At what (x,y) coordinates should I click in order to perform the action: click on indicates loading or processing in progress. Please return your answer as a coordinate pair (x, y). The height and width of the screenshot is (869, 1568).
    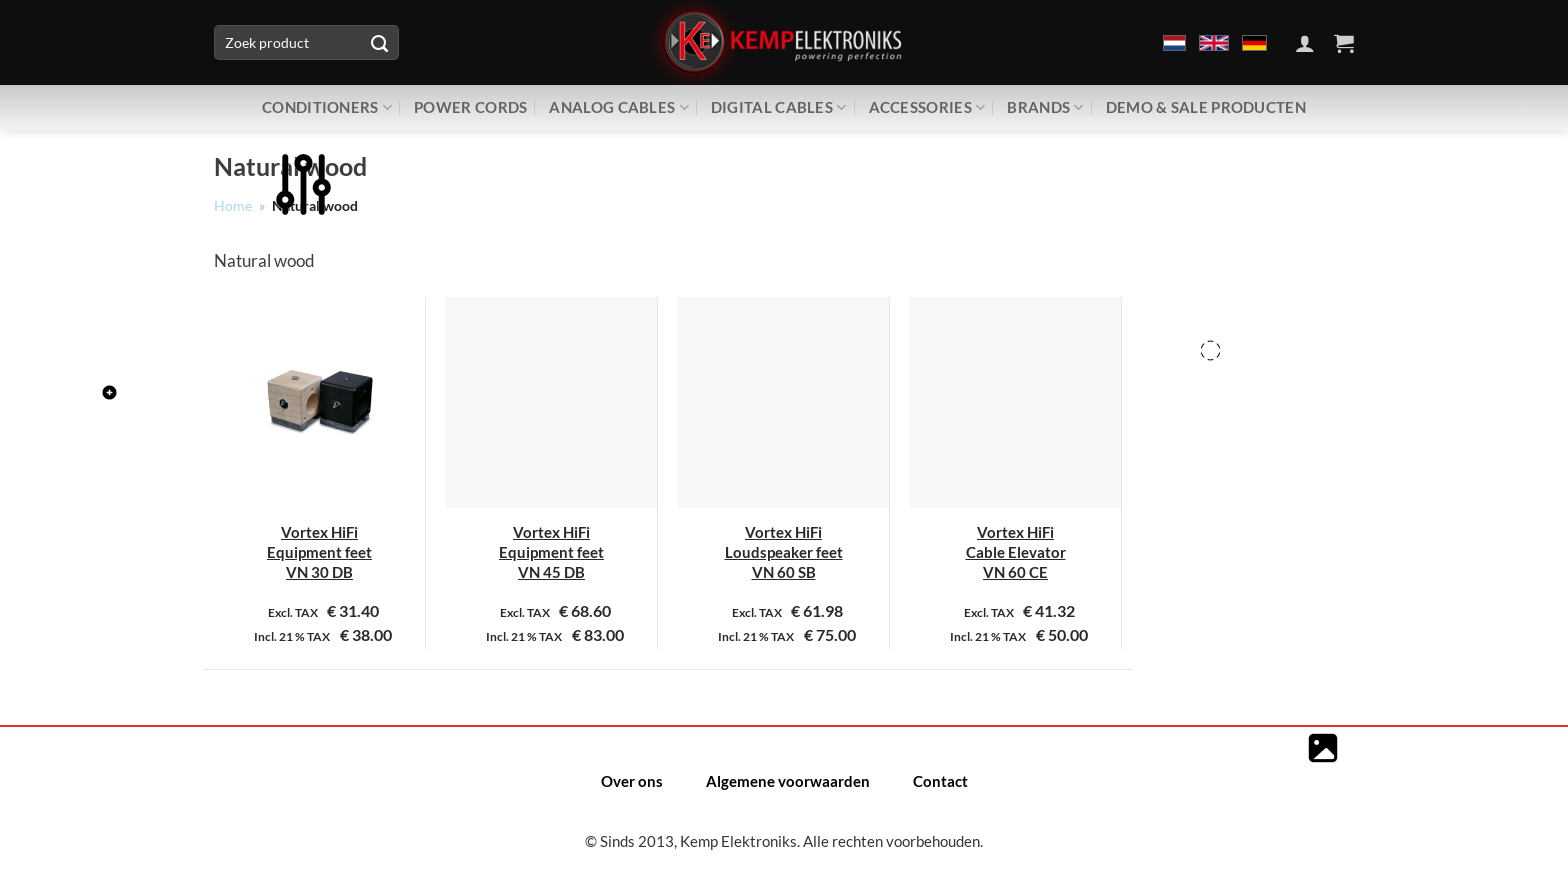
    Looking at the image, I should click on (1210, 350).